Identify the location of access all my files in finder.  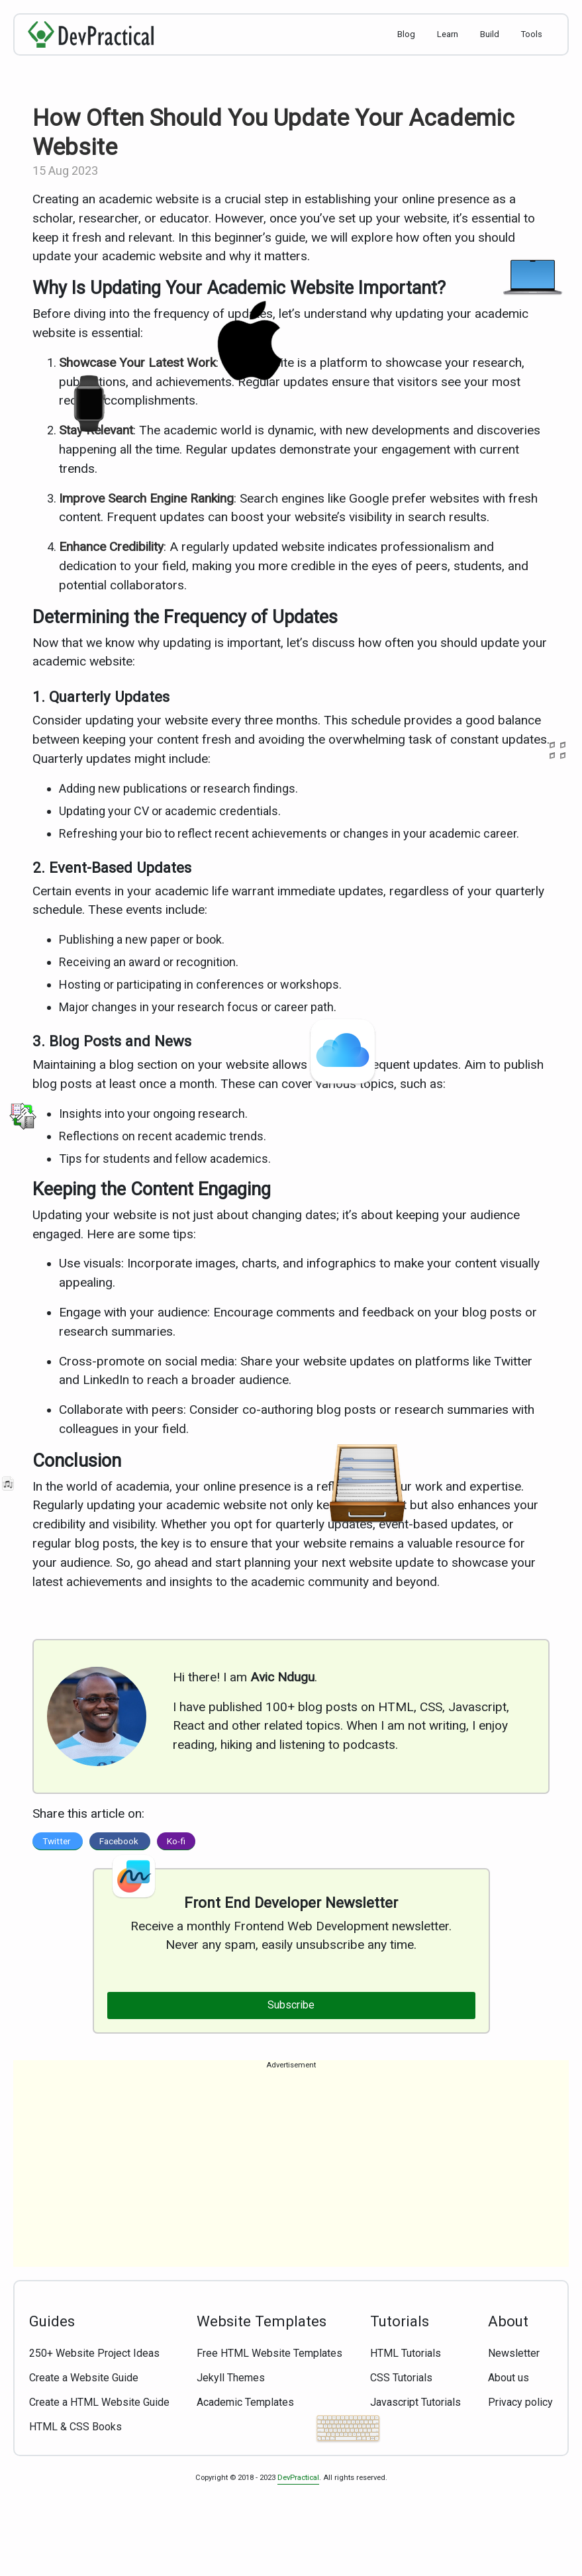
(367, 1484).